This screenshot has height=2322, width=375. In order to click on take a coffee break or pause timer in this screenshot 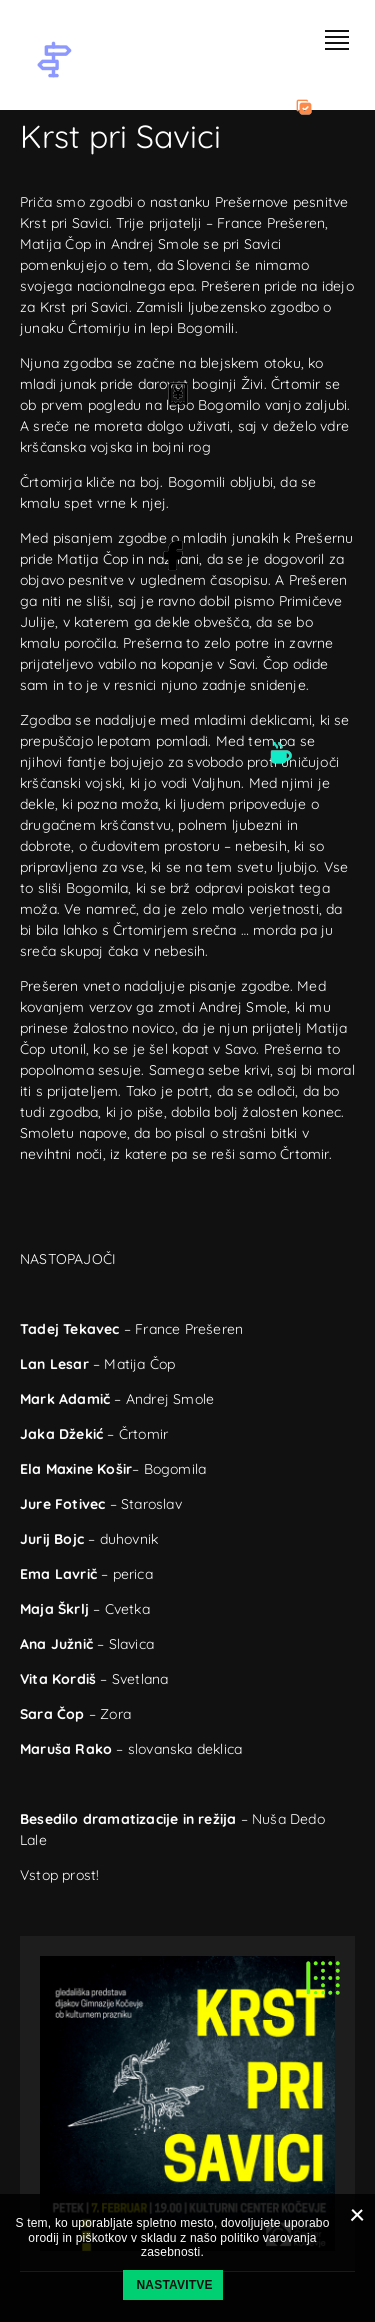, I will do `click(280, 753)`.